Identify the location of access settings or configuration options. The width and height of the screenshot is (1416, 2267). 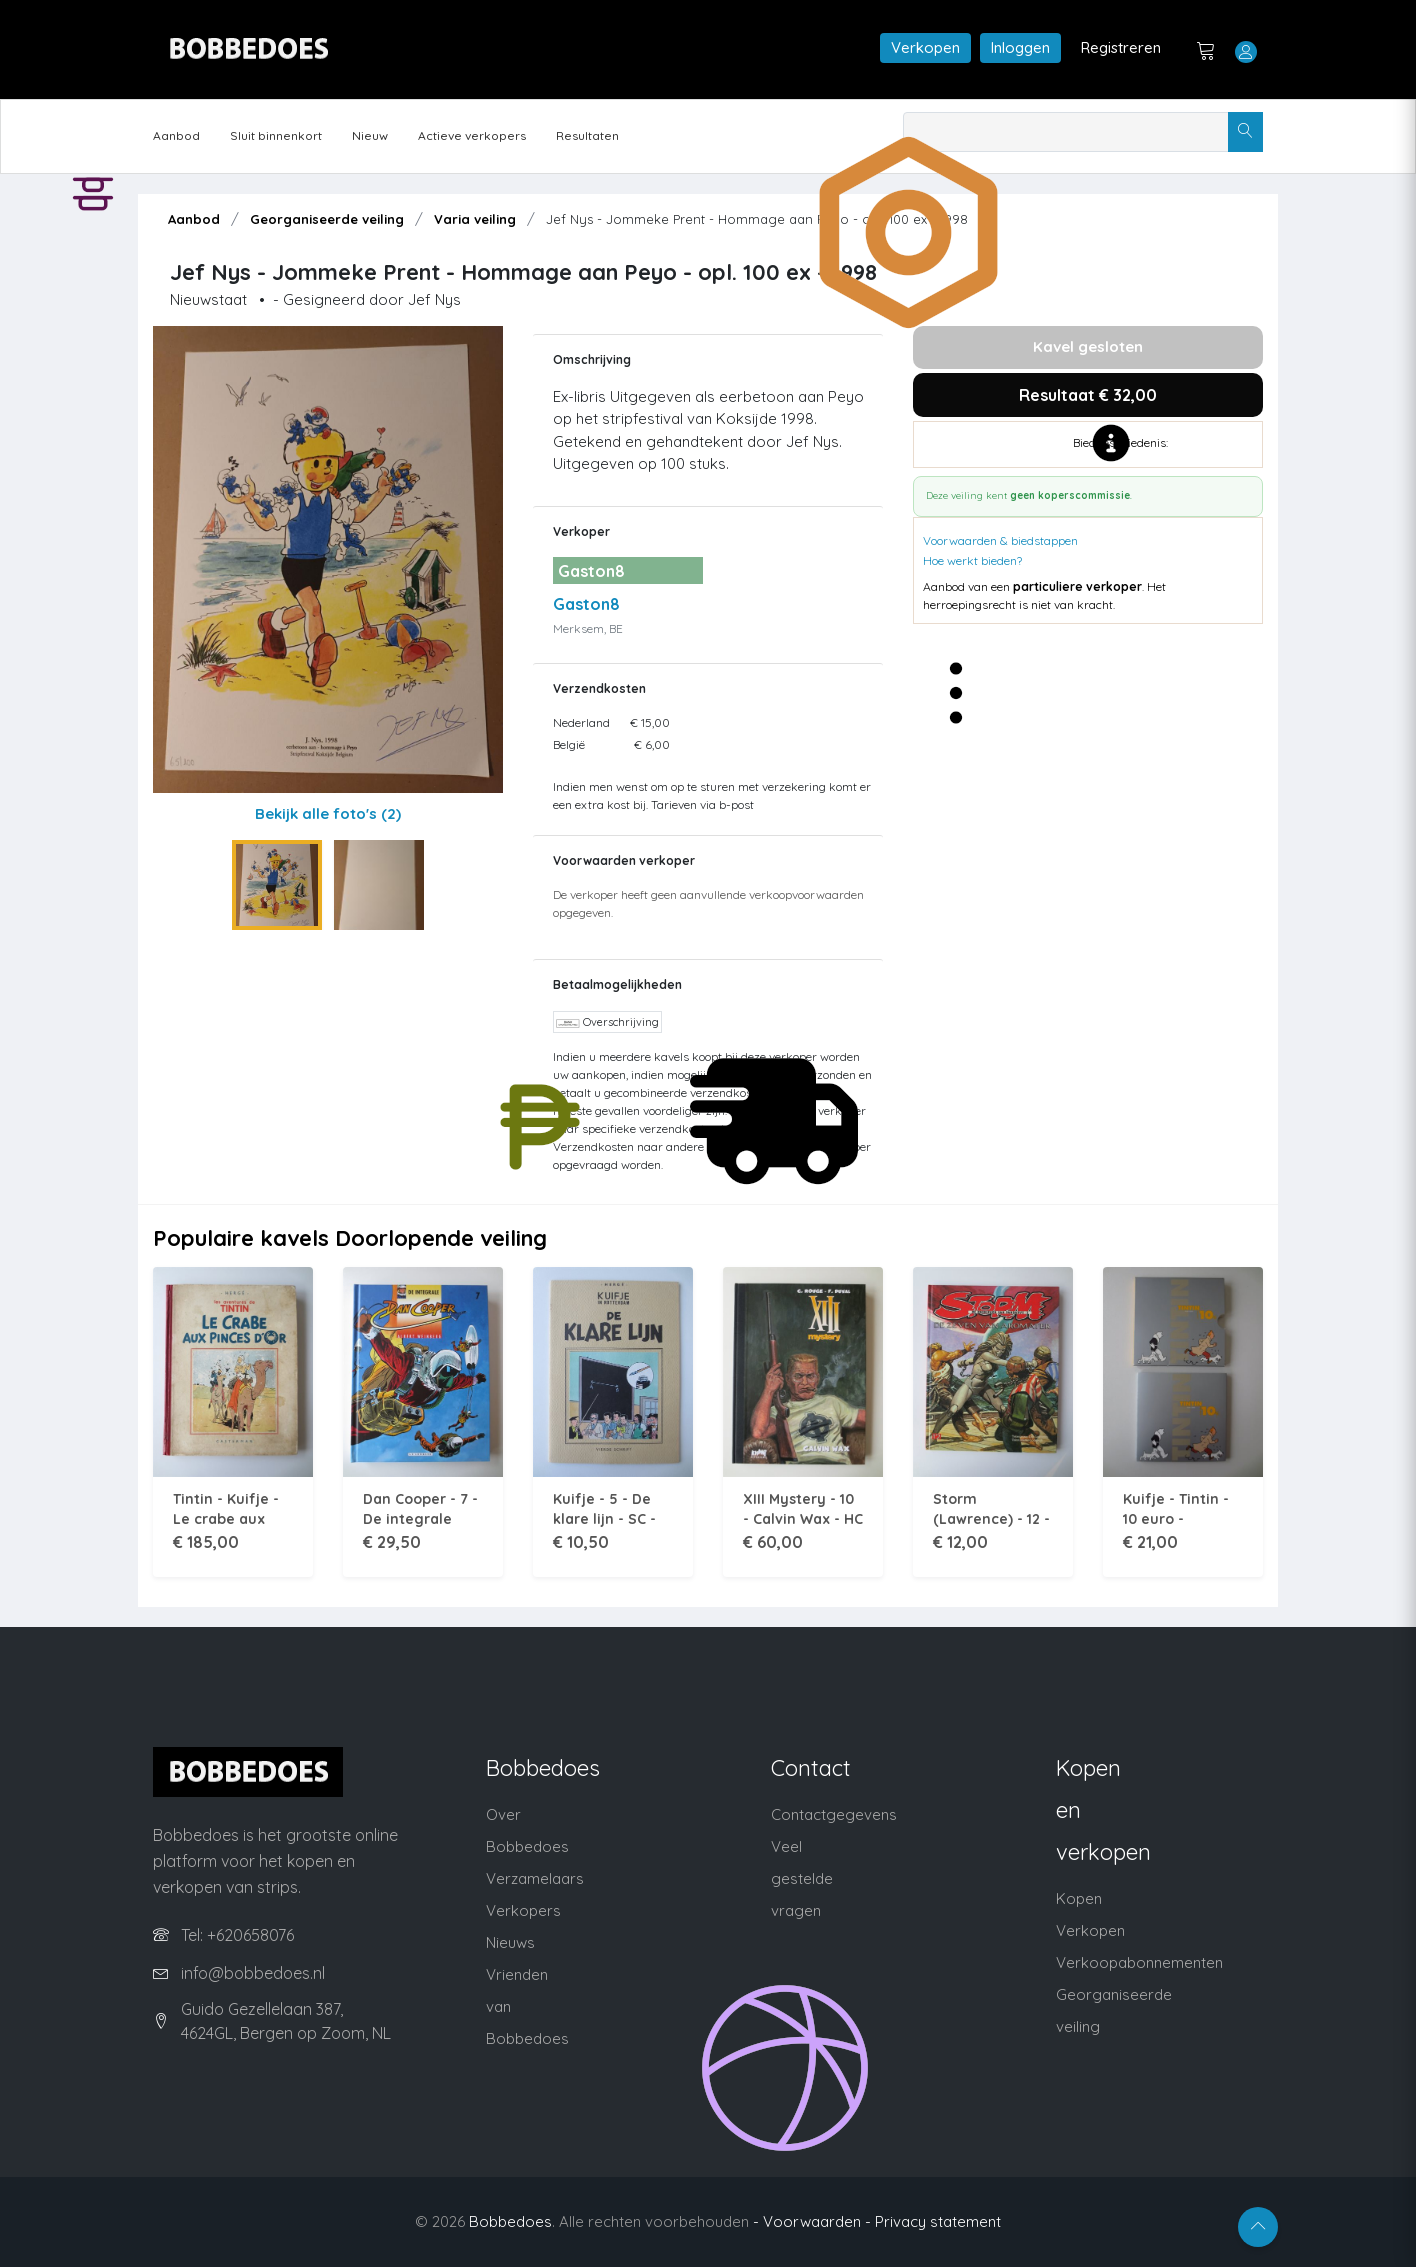
(908, 232).